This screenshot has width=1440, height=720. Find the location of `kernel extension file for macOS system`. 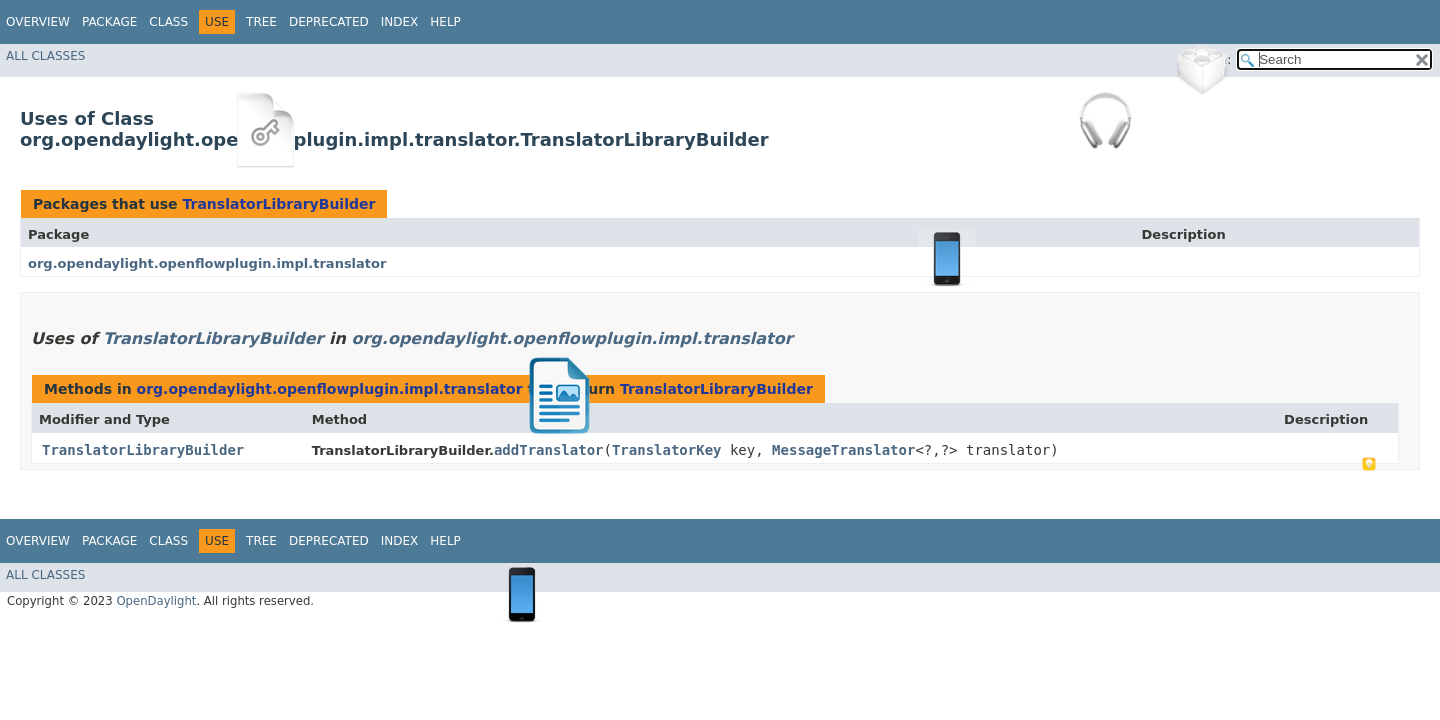

kernel extension file for macOS system is located at coordinates (1202, 70).